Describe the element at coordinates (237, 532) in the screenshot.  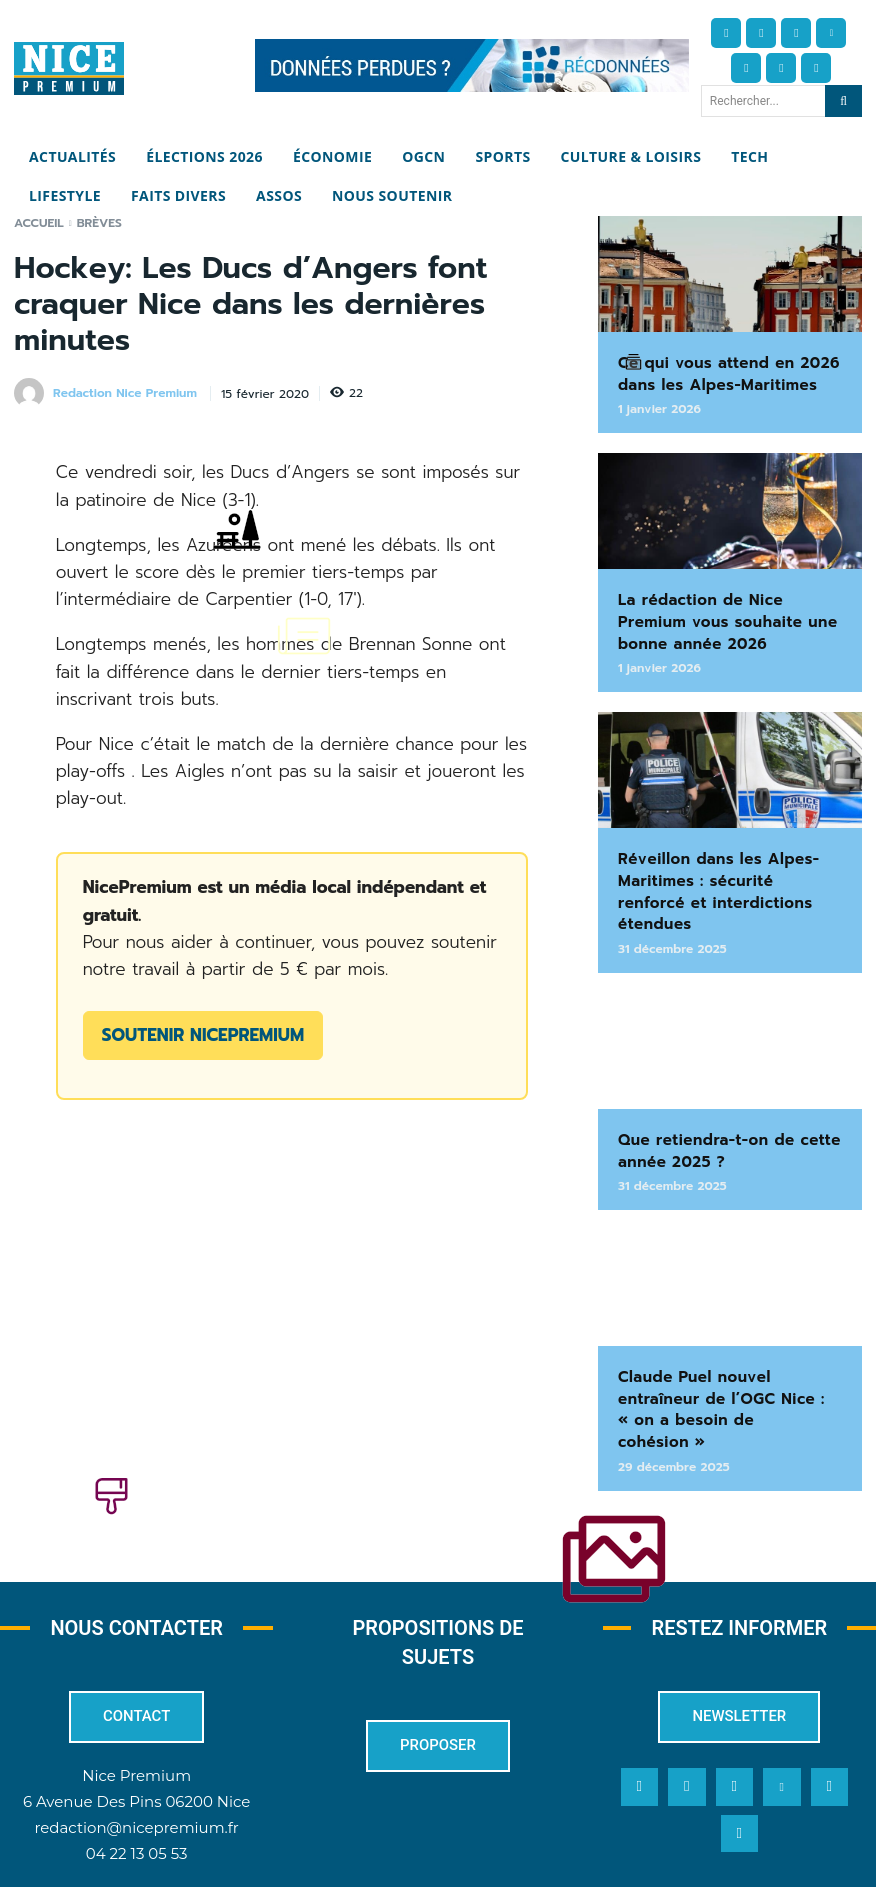
I see `view nearby parks or green spaces` at that location.